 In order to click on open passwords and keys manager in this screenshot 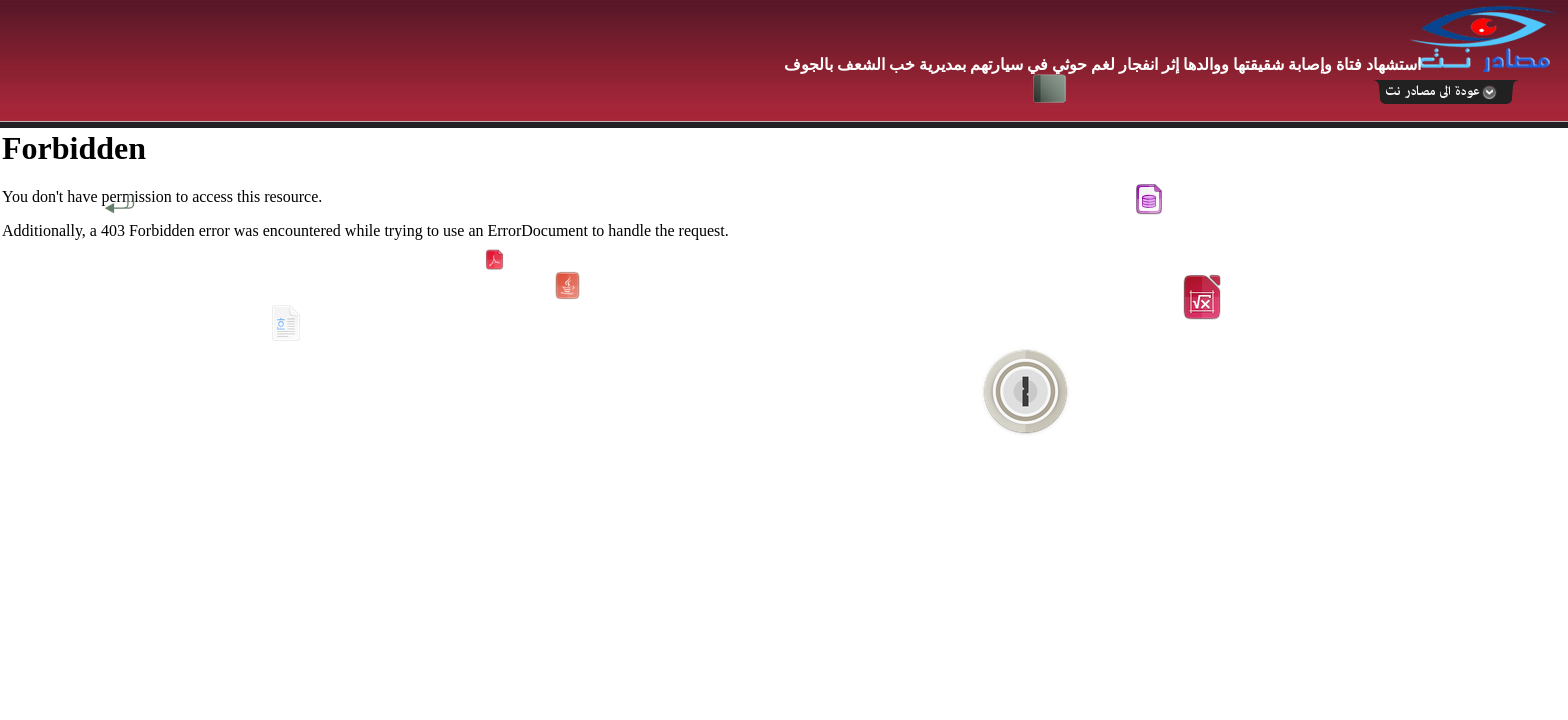, I will do `click(1025, 391)`.